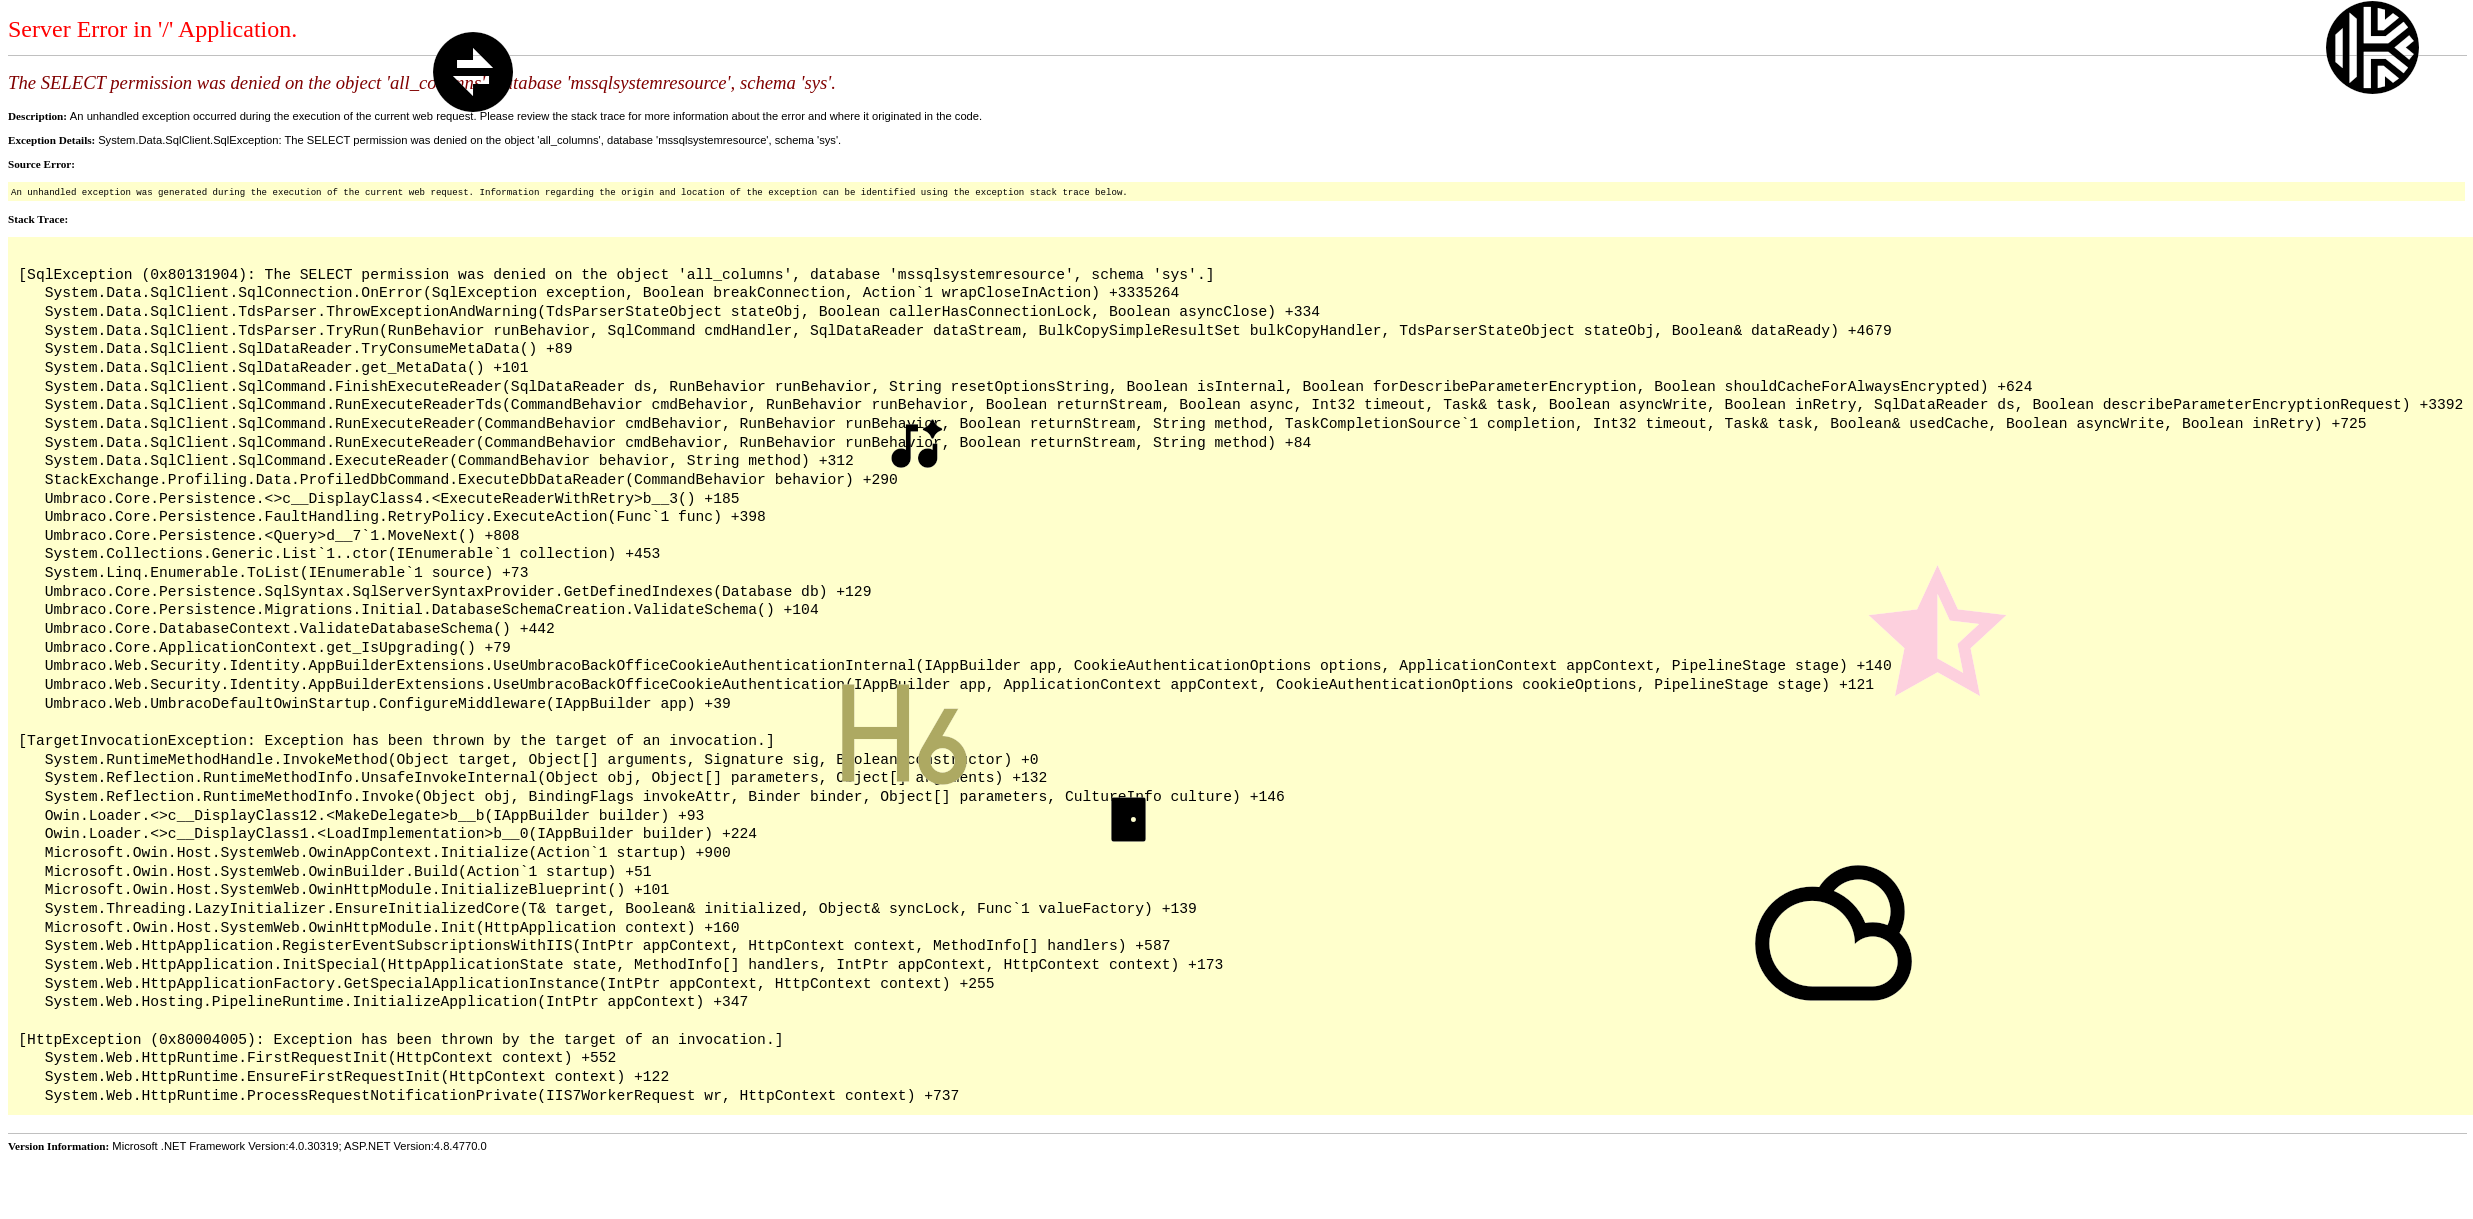  Describe the element at coordinates (918, 446) in the screenshot. I see `access AI-powered music features` at that location.